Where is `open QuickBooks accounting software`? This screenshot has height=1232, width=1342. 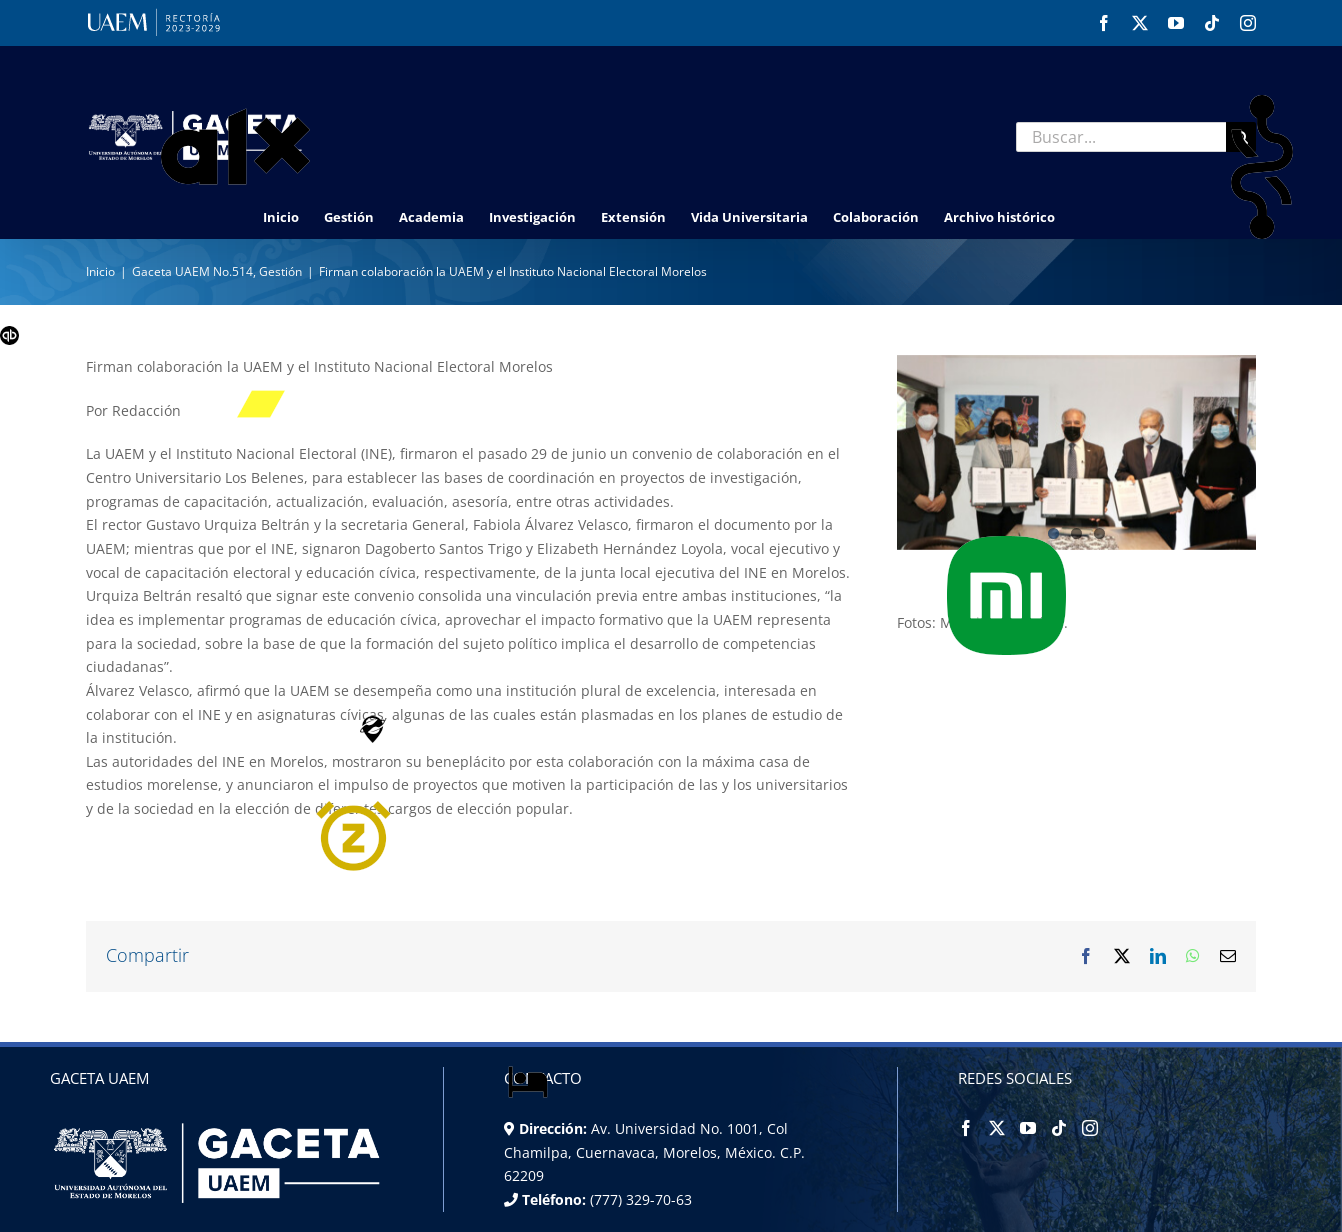
open QuickBooks accounting software is located at coordinates (9, 335).